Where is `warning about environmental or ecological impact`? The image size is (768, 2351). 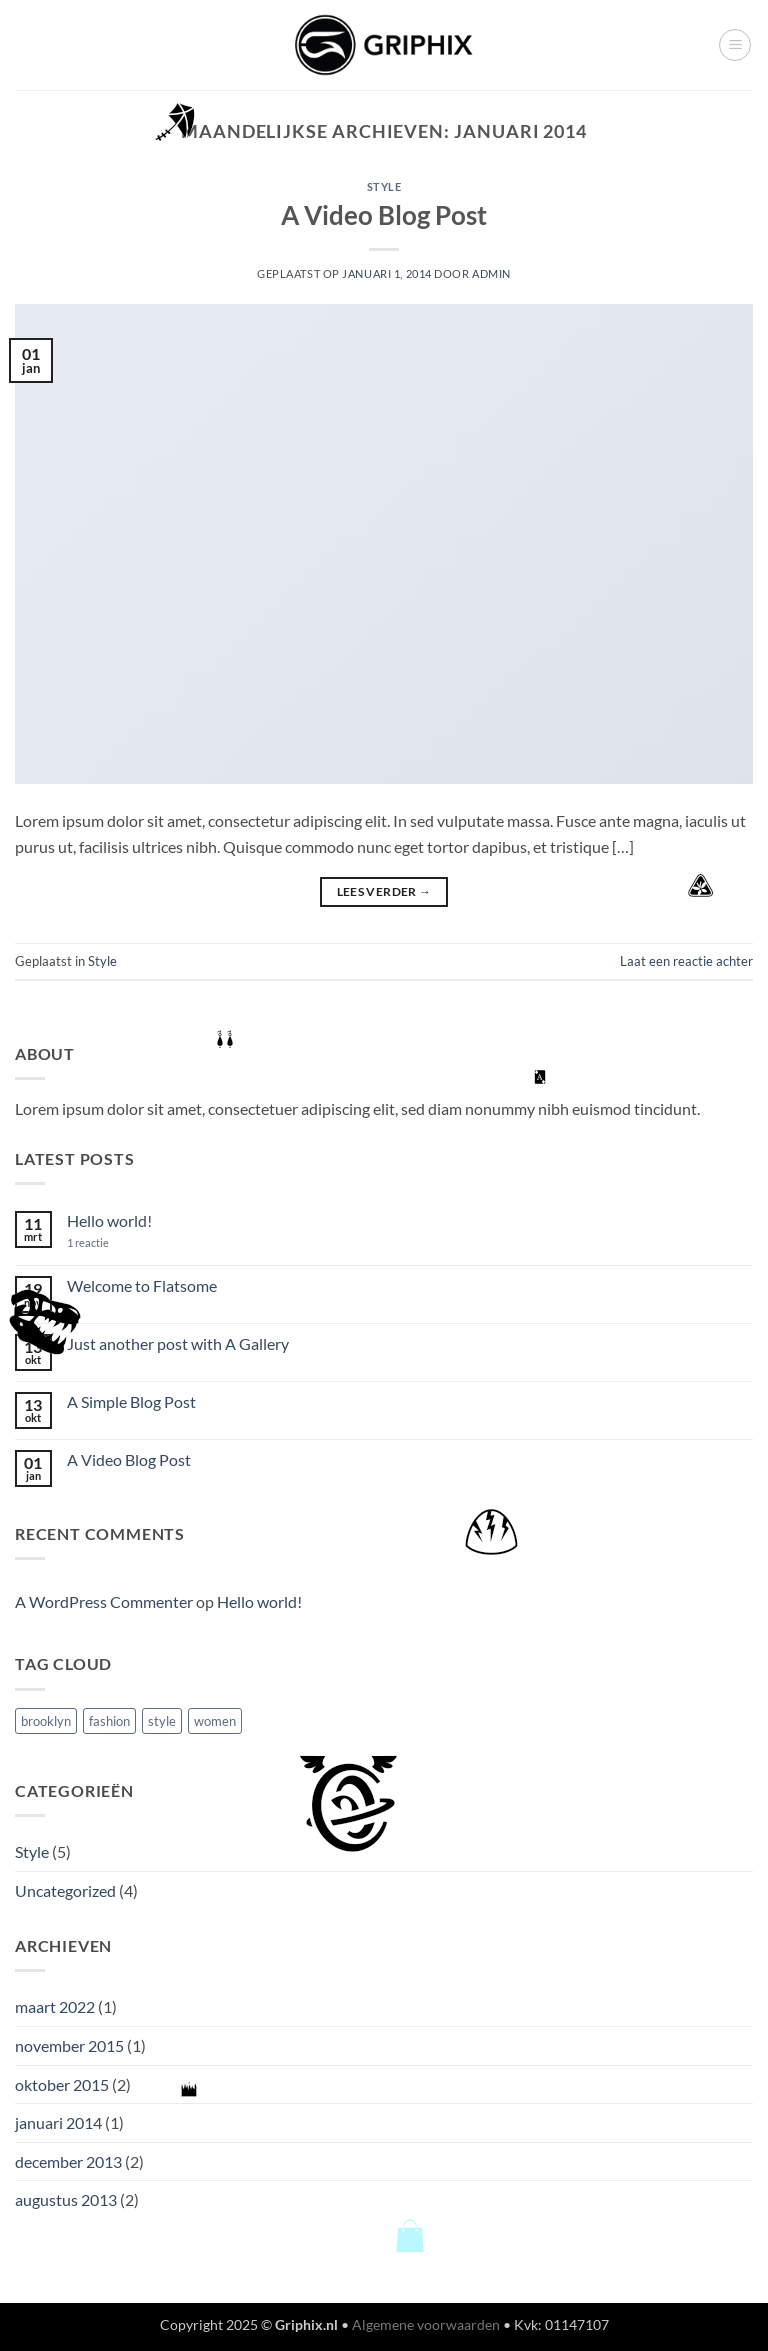 warning about environmental or ecological impact is located at coordinates (700, 886).